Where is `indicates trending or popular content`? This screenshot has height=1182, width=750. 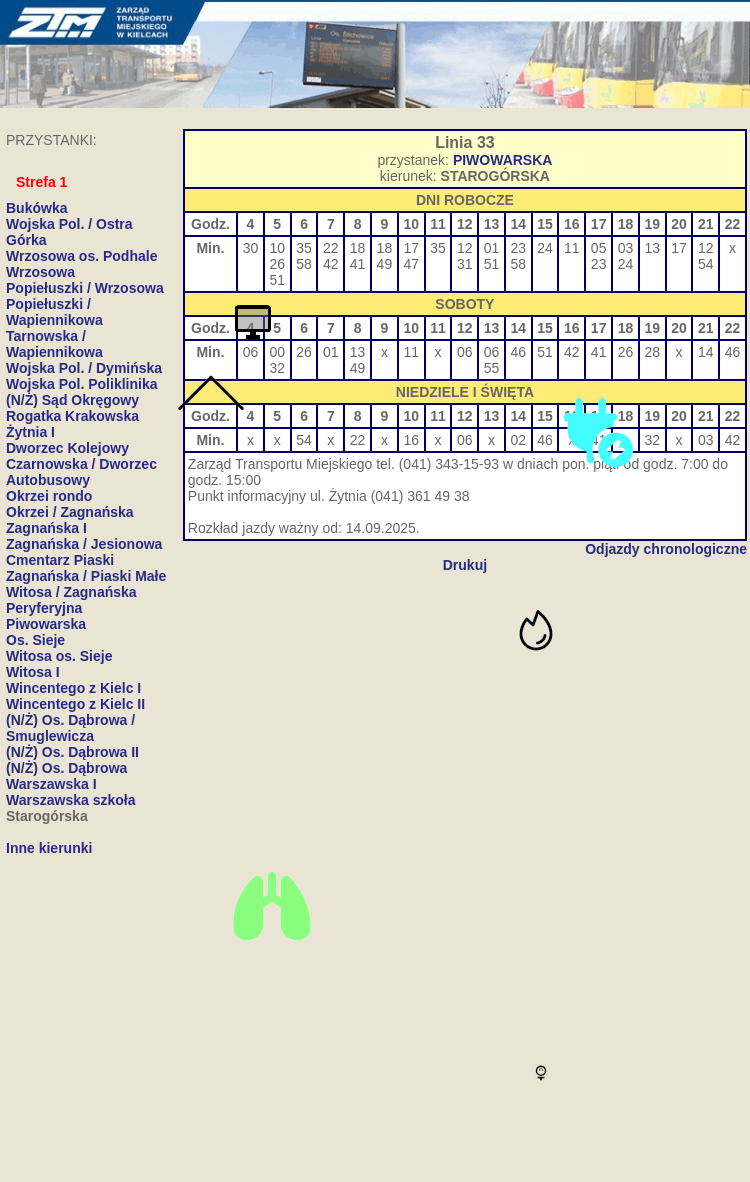 indicates trending or popular content is located at coordinates (536, 631).